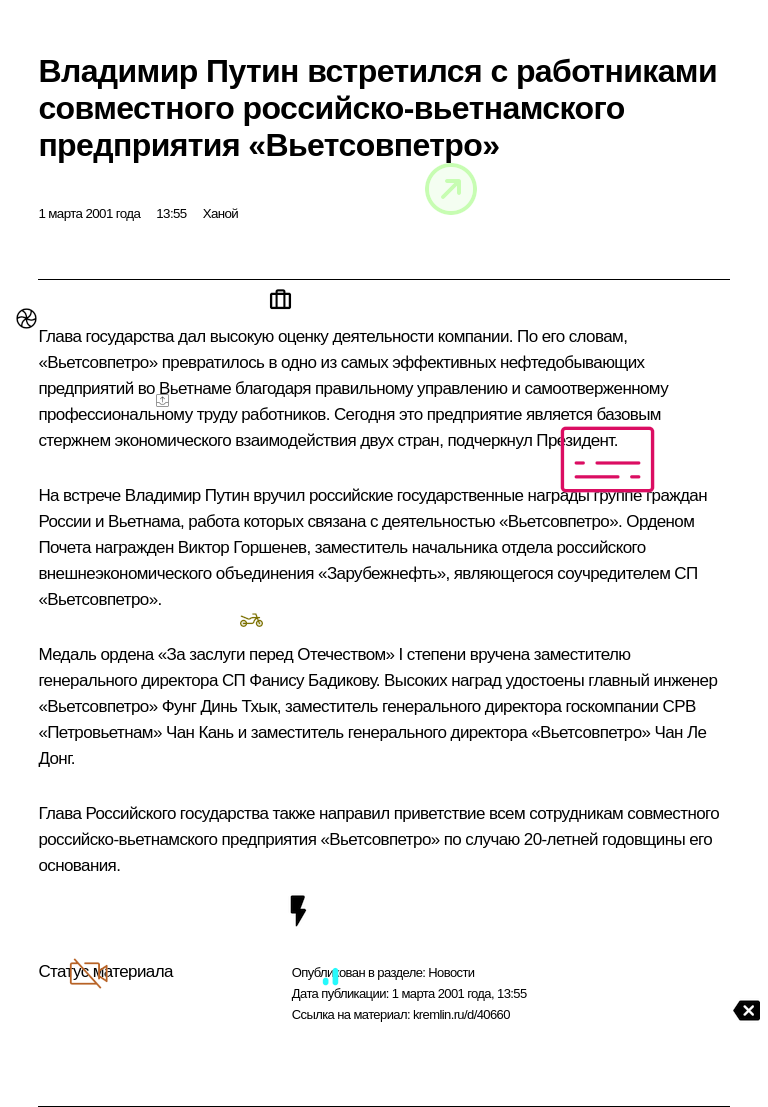 The height and width of the screenshot is (1107, 768). What do you see at coordinates (347, 965) in the screenshot?
I see `indicates weak cellular signal strength` at bounding box center [347, 965].